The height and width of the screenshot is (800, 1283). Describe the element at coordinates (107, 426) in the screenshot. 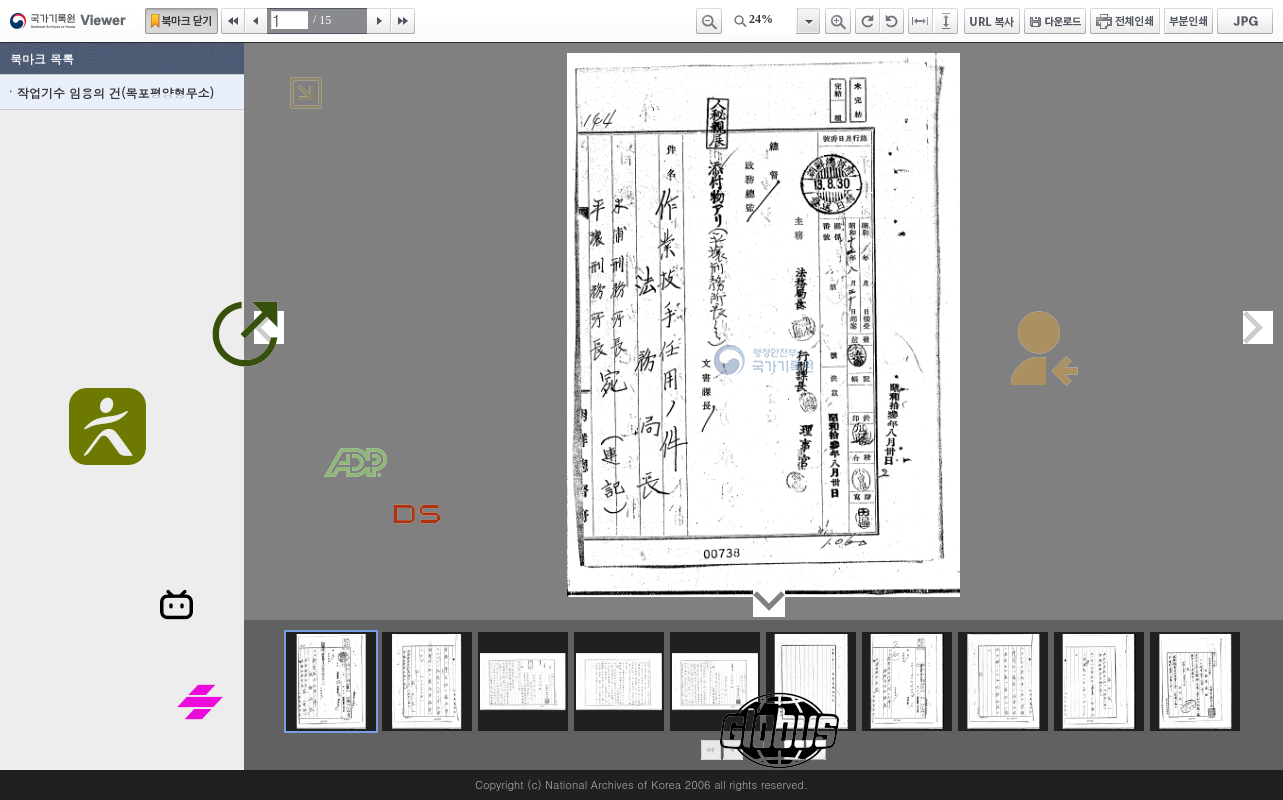

I see `open the Île-de-France Mobilités app` at that location.